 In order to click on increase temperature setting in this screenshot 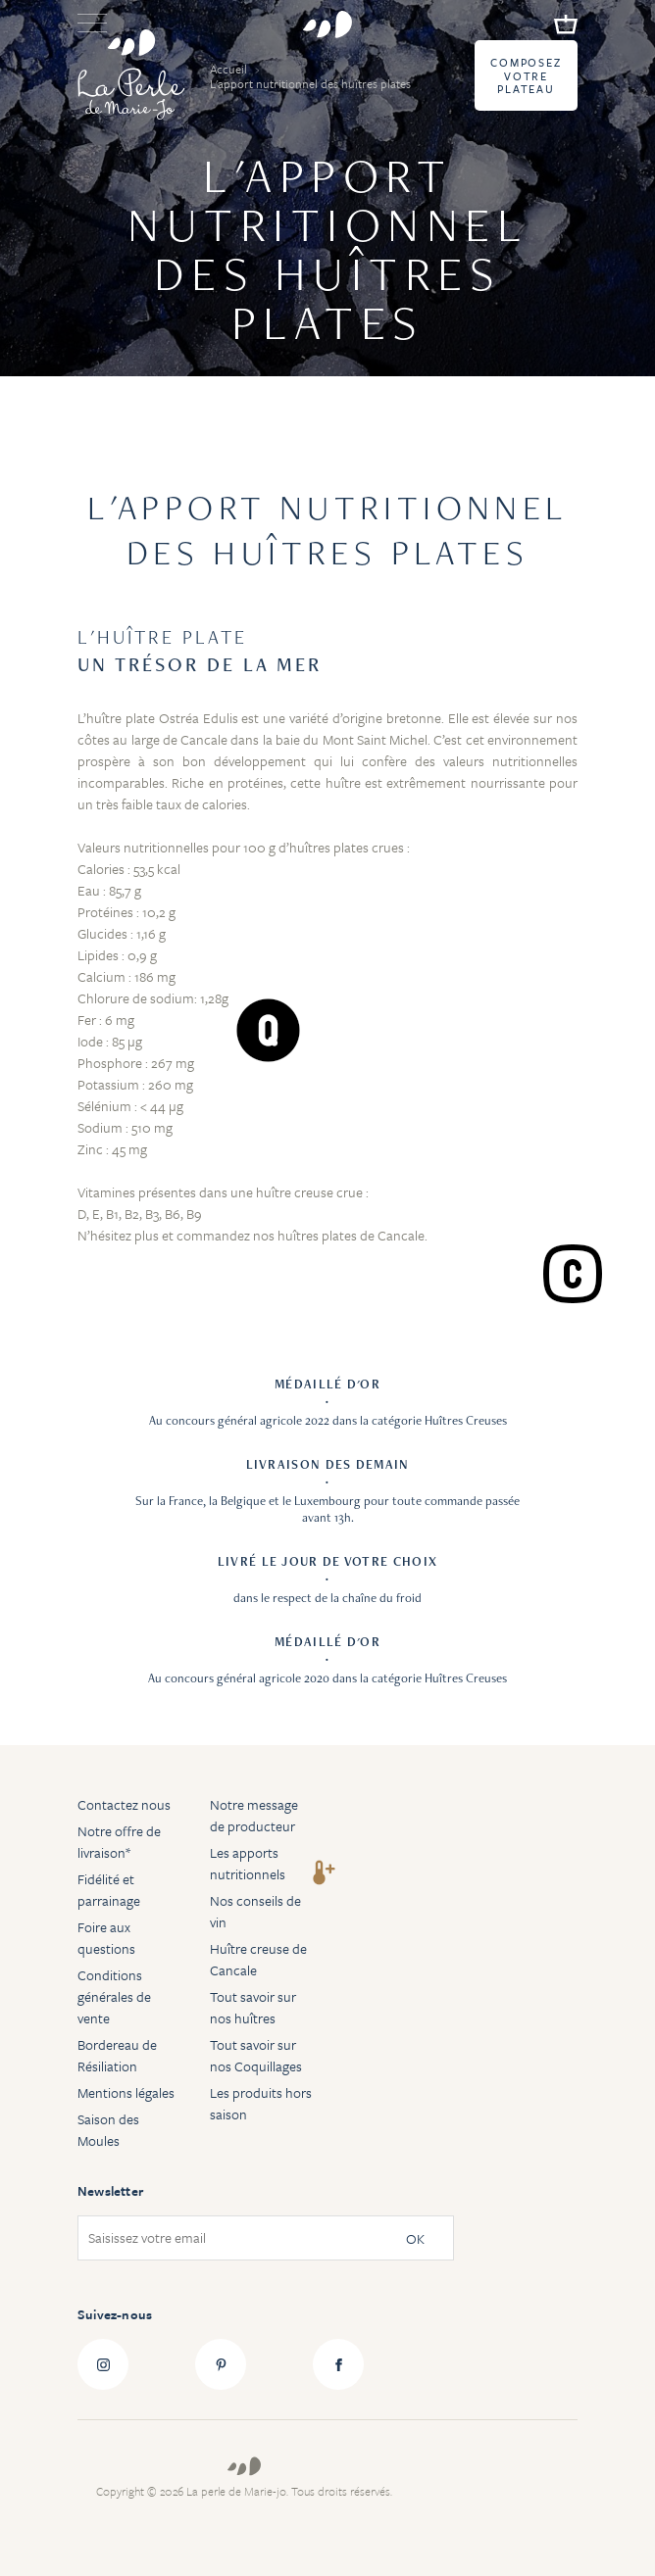, I will do `click(322, 1872)`.